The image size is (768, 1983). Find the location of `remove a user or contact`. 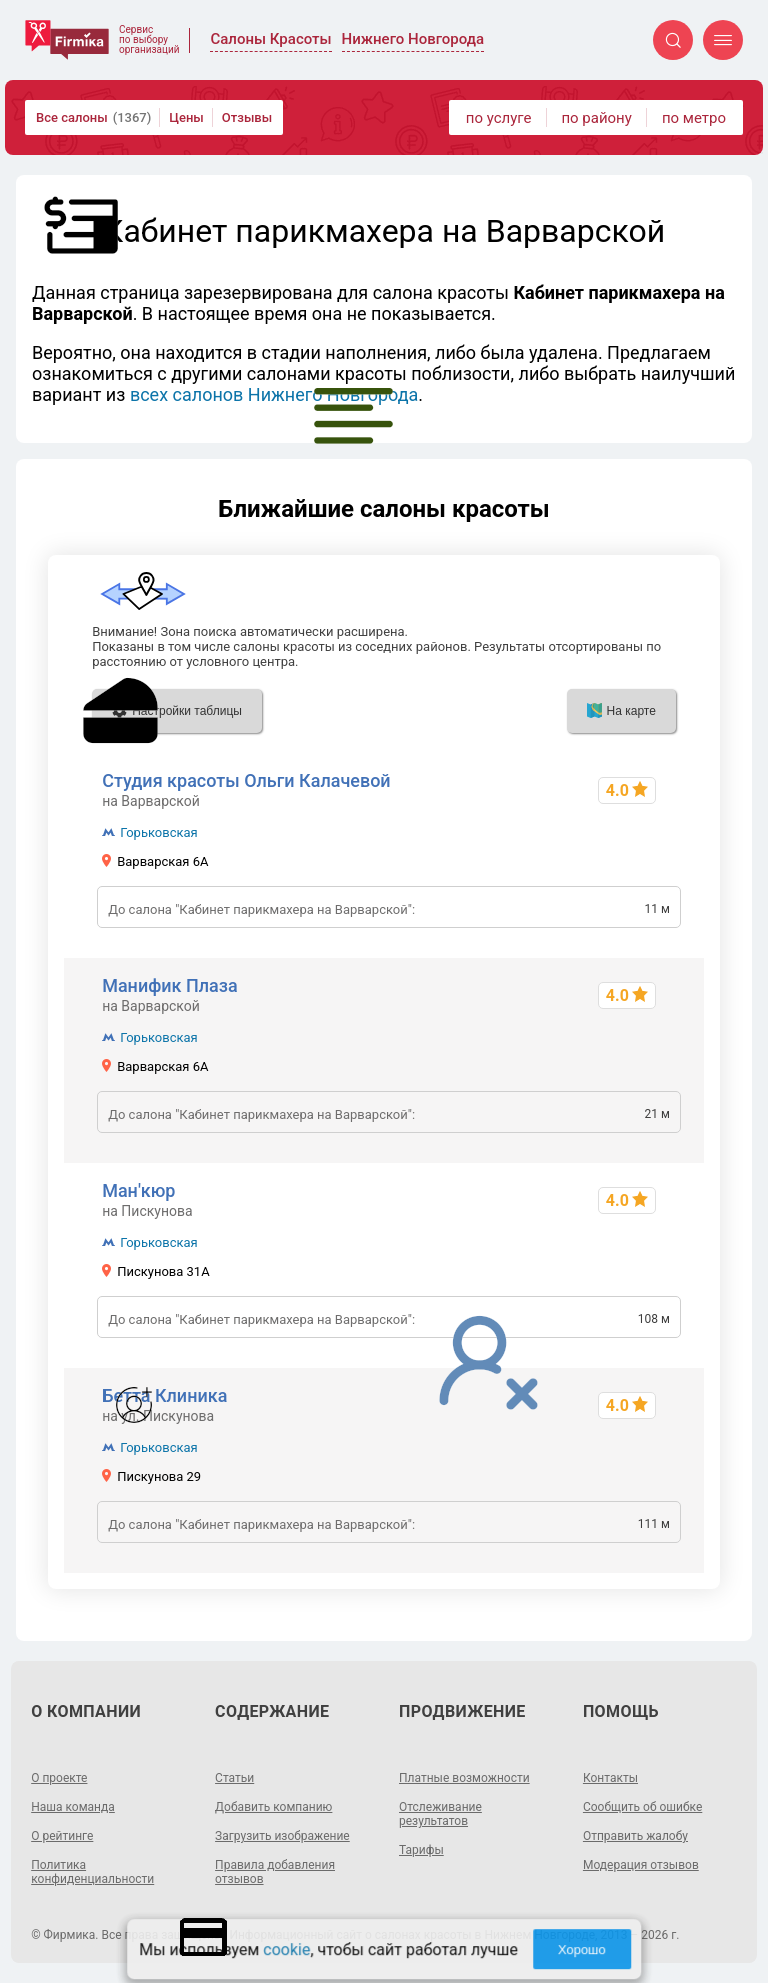

remove a user or contact is located at coordinates (488, 1360).